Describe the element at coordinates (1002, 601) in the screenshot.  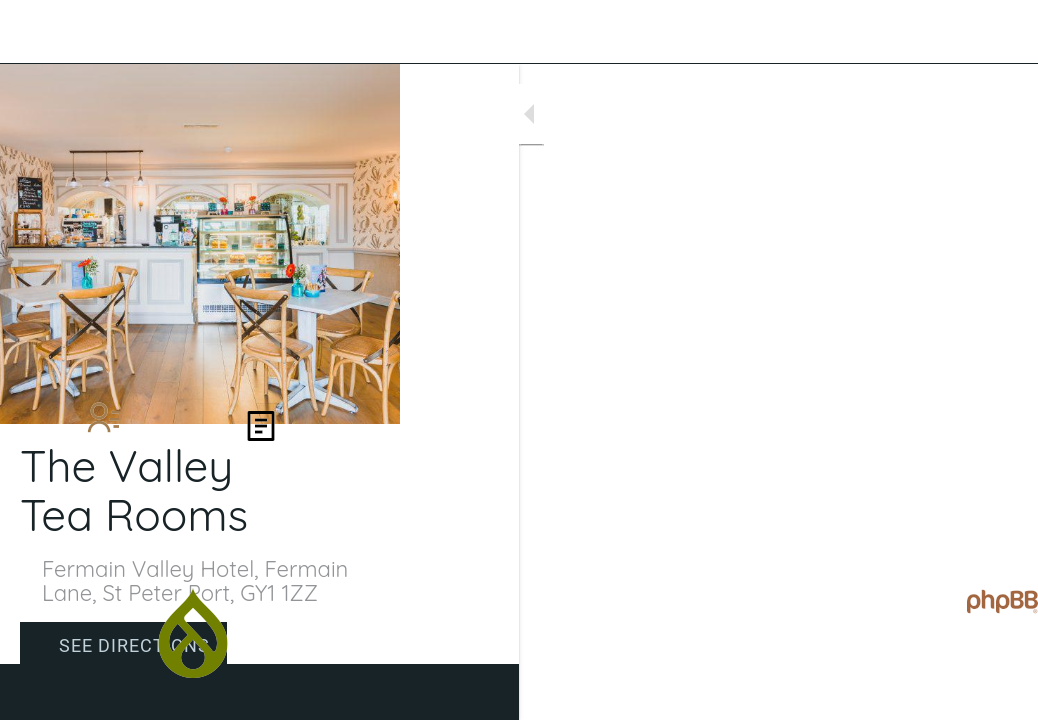
I see `visit phpBB forum software website` at that location.